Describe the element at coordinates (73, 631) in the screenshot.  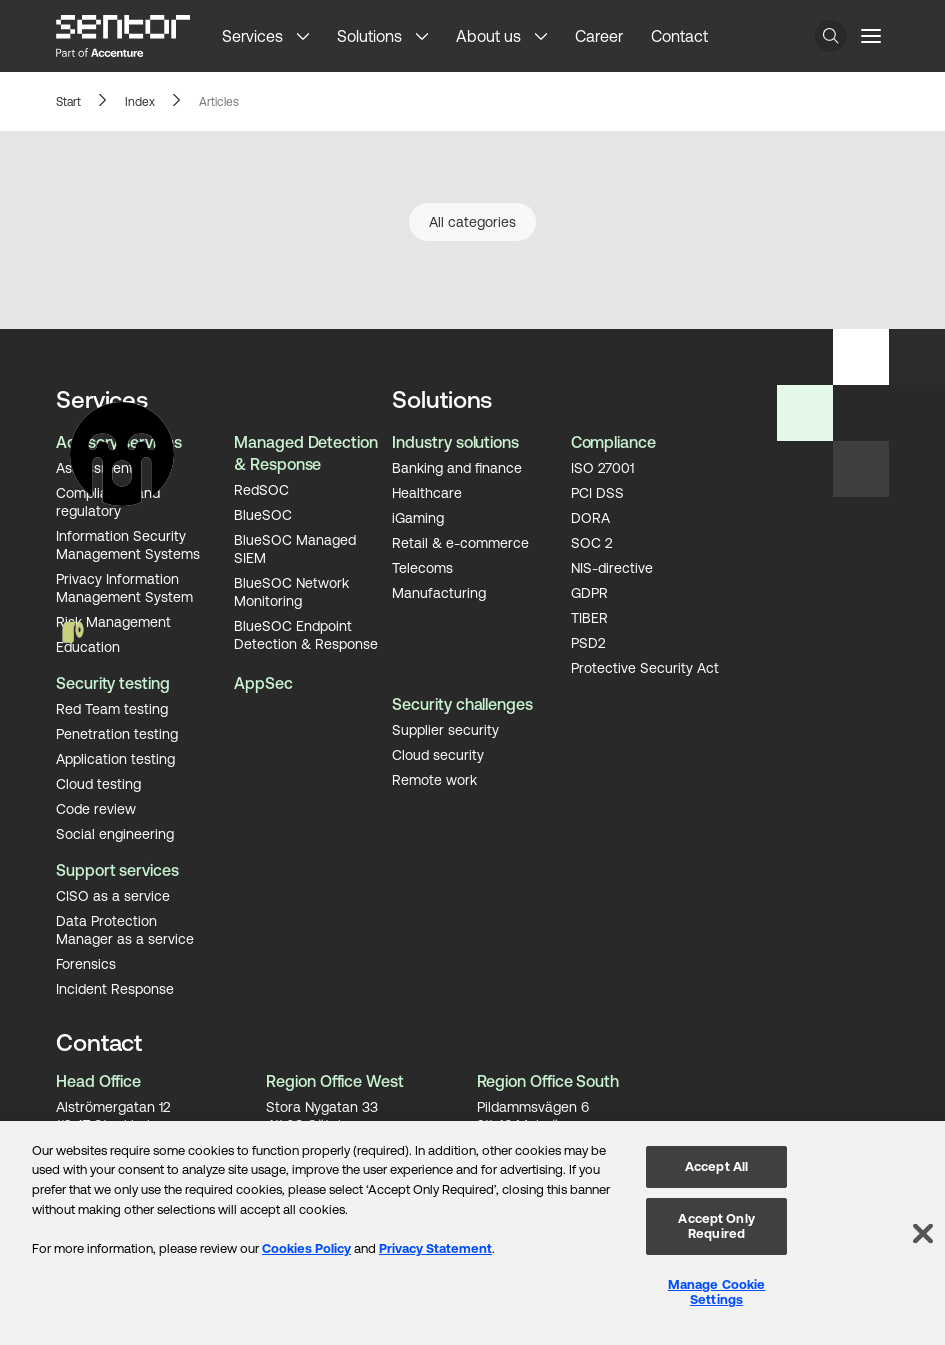
I see `indicates restroom or bathroom location` at that location.